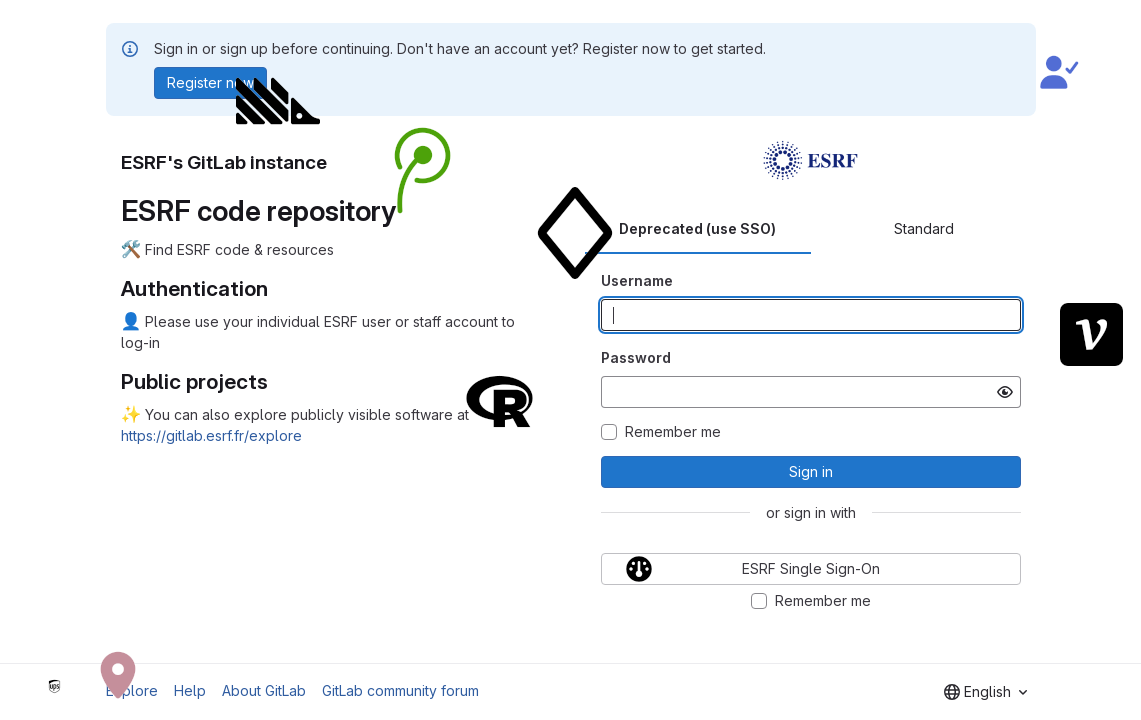  What do you see at coordinates (499, 401) in the screenshot?
I see `R programming language logo` at bounding box center [499, 401].